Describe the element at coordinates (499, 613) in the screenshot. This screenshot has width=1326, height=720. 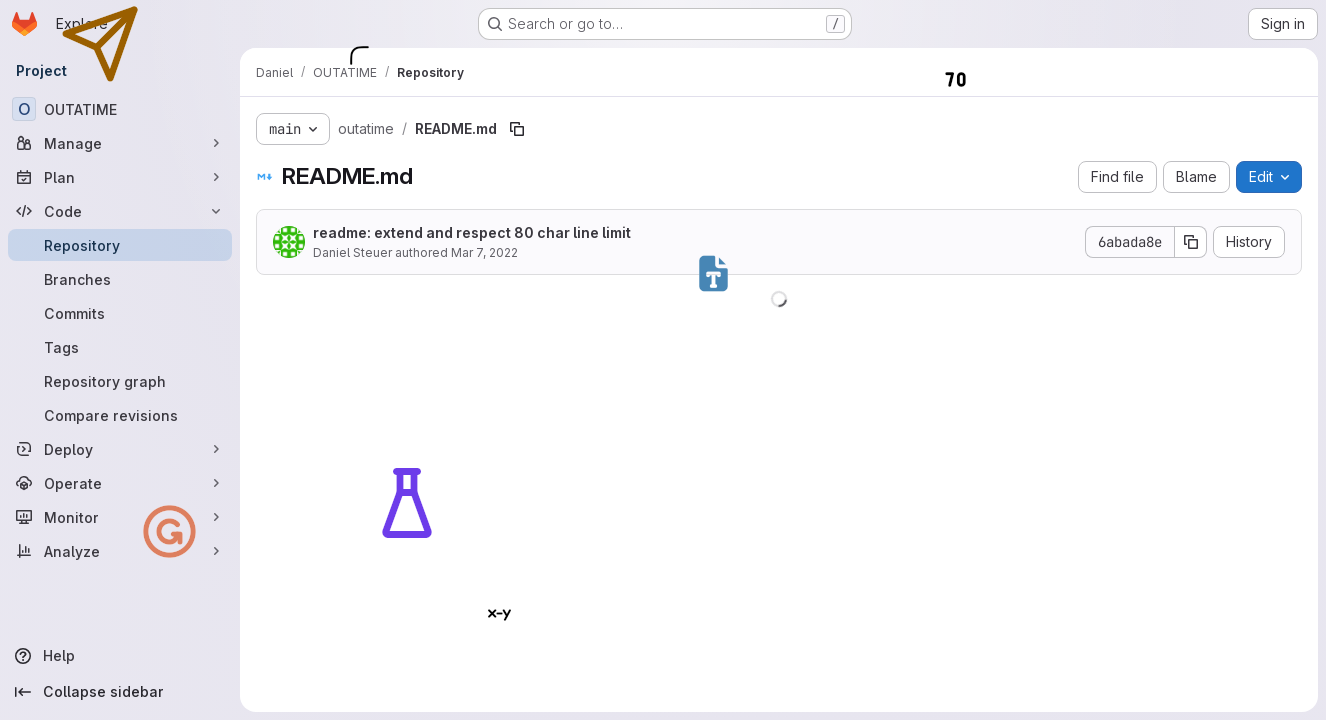
I see `subtract y value from x in a calculation` at that location.